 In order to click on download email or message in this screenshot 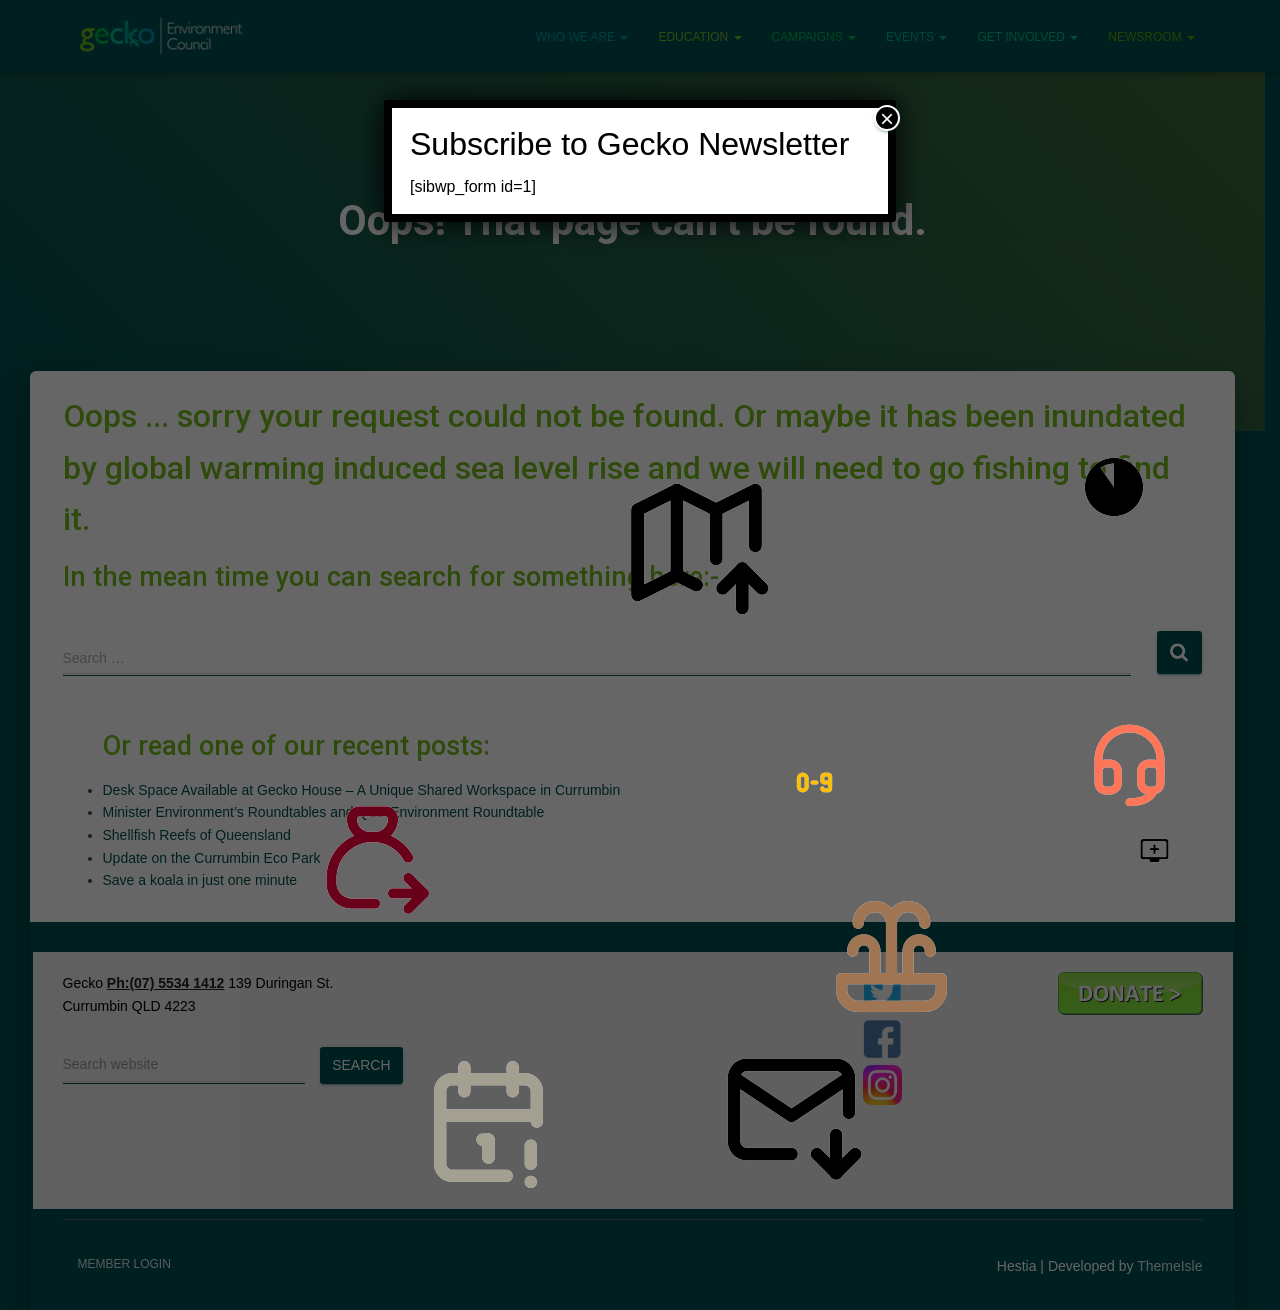, I will do `click(791, 1109)`.